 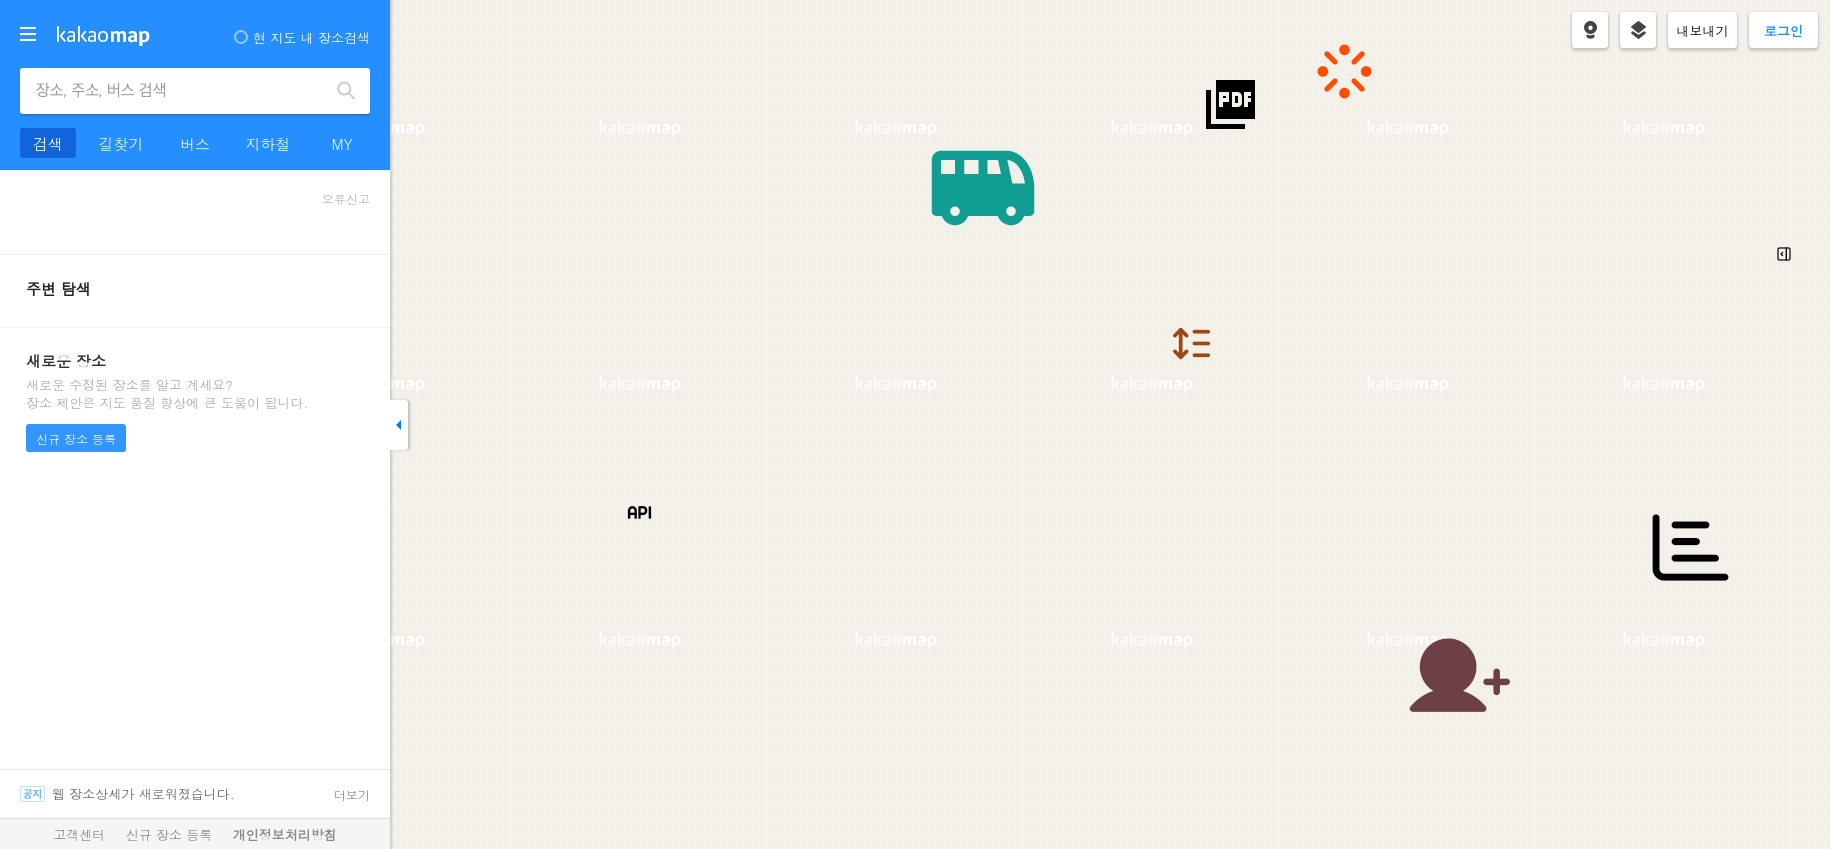 I want to click on add a new contact or friend, so click(x=1456, y=678).